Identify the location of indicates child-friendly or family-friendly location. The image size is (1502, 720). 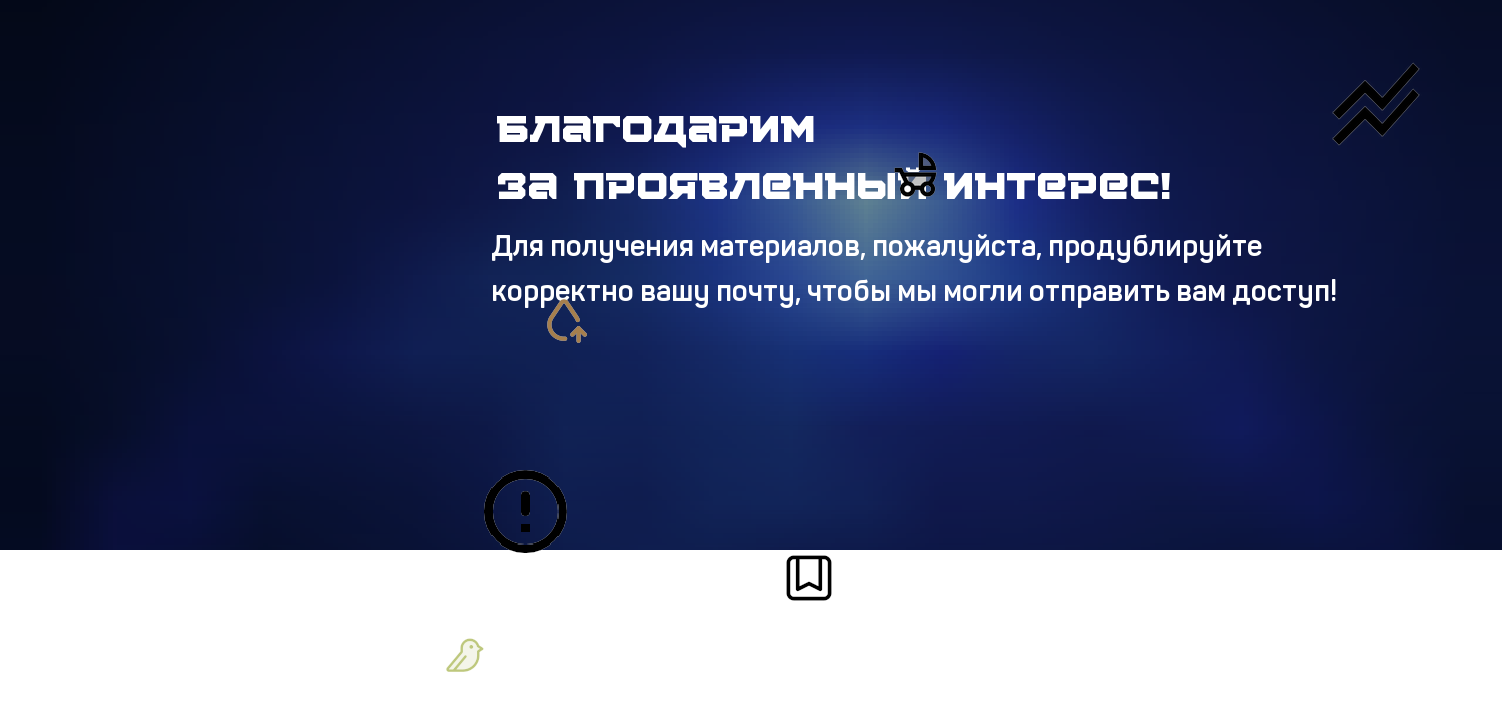
(916, 174).